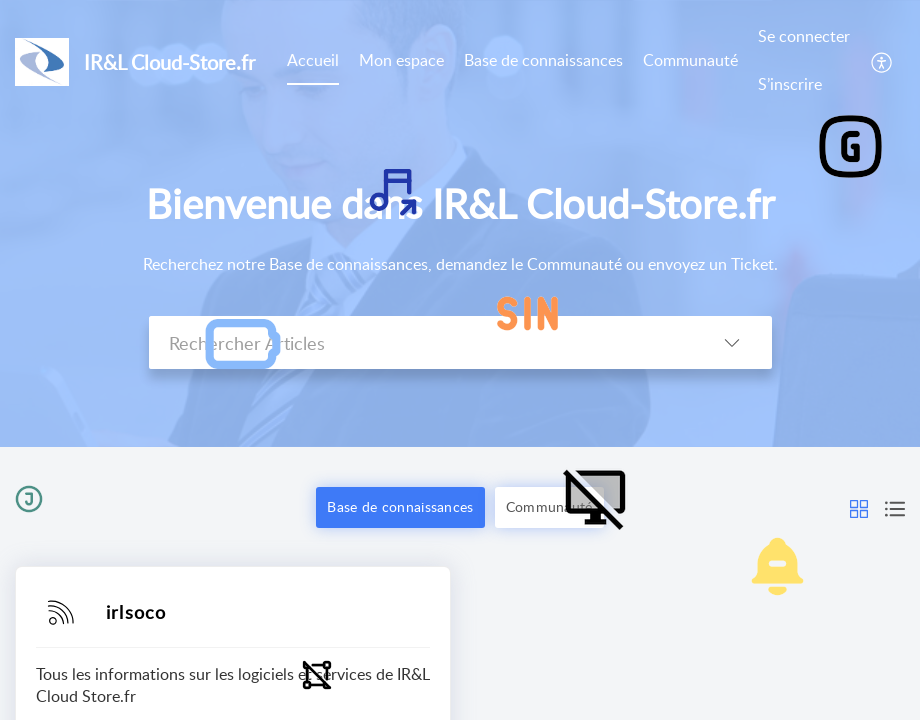  I want to click on share a song or audio file, so click(393, 190).